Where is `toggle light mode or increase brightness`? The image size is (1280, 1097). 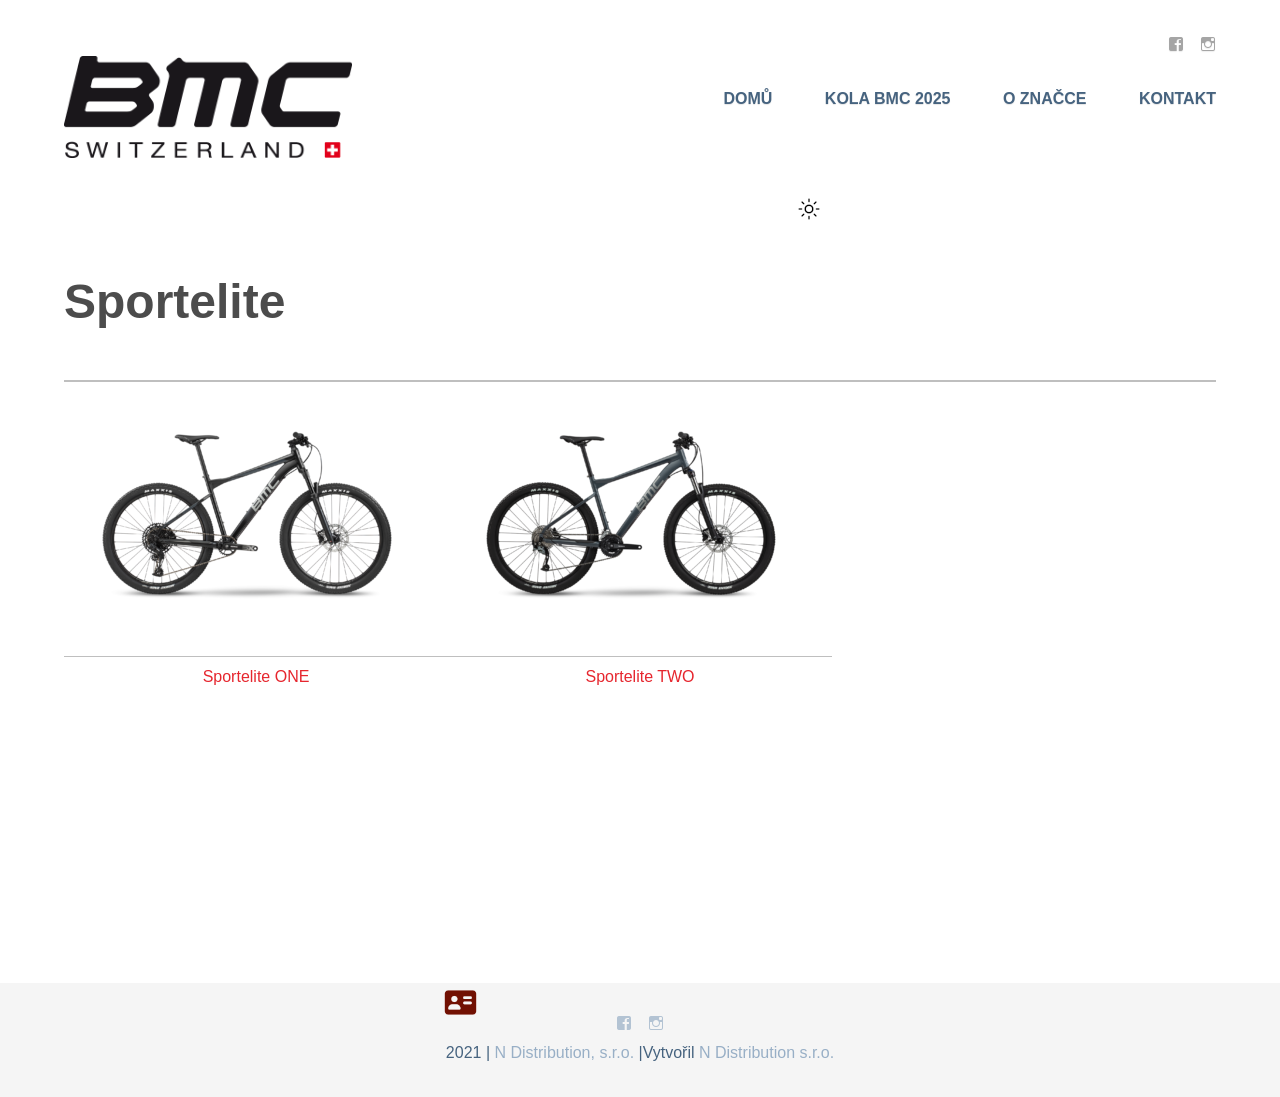 toggle light mode or increase brightness is located at coordinates (809, 209).